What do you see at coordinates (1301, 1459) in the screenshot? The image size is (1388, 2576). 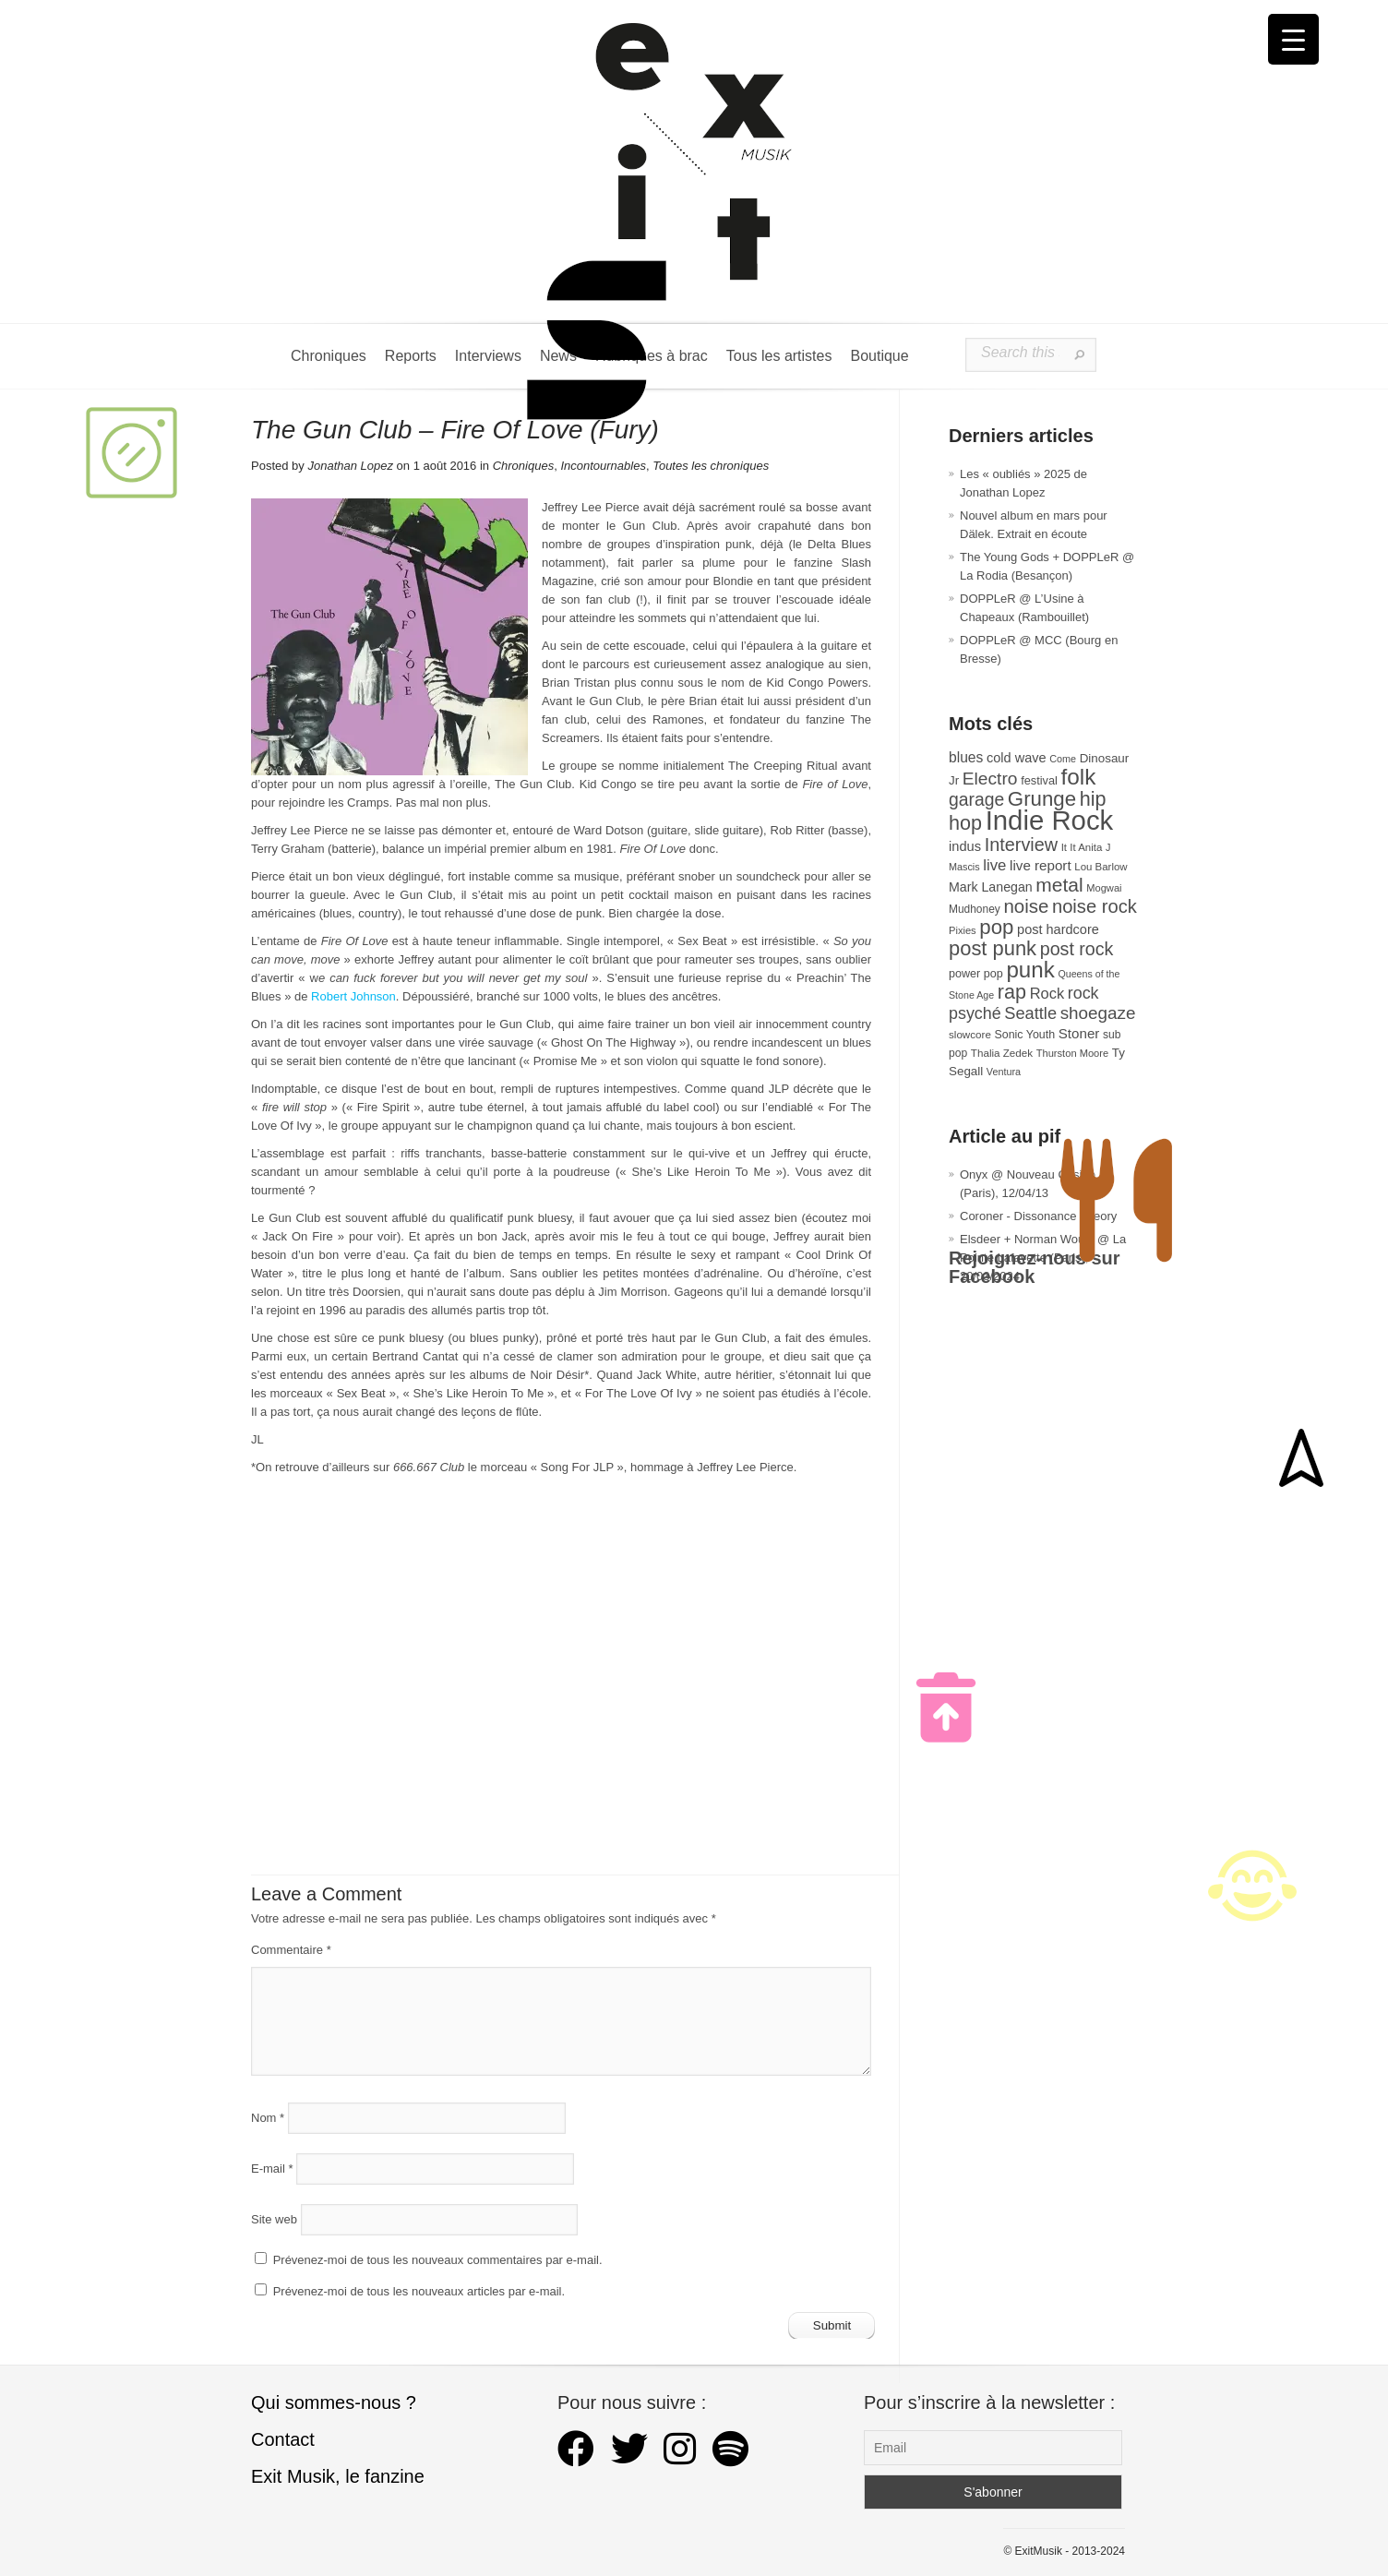 I see `navigate to current location` at bounding box center [1301, 1459].